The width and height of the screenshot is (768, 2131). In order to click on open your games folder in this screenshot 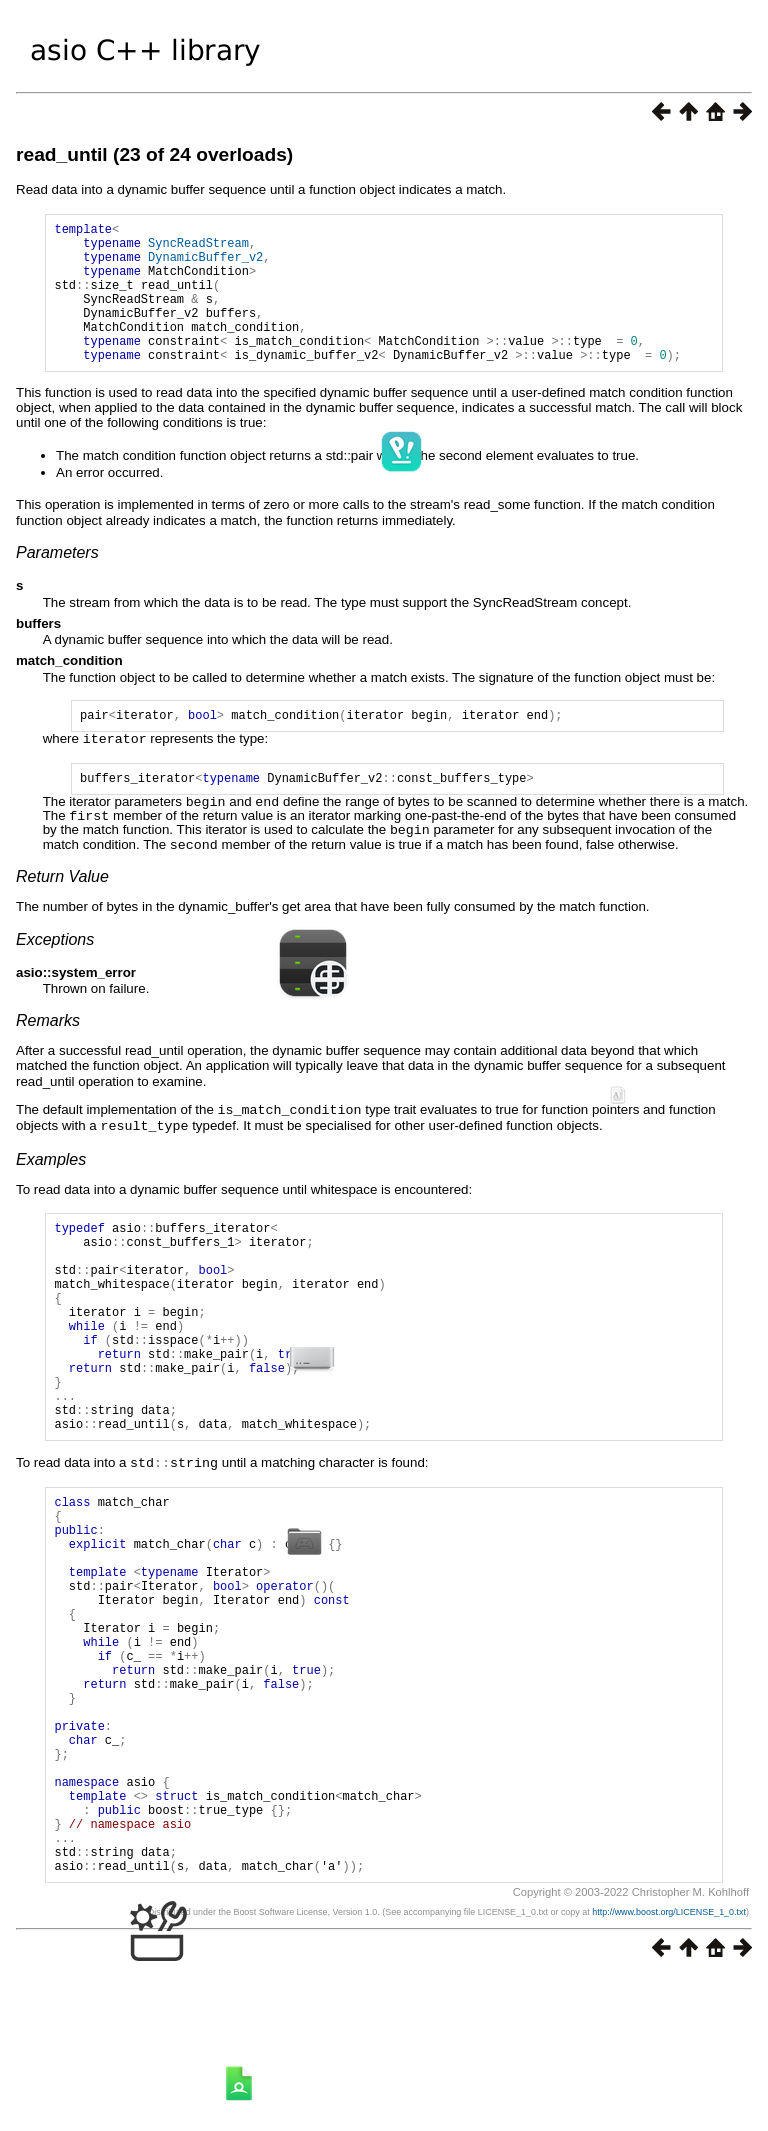, I will do `click(304, 1541)`.